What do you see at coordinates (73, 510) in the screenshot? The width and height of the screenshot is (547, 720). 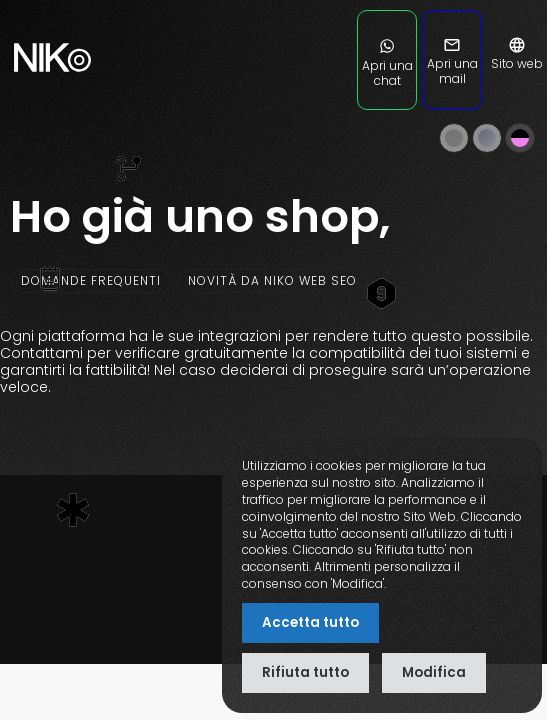 I see `access medical or health-related features` at bounding box center [73, 510].